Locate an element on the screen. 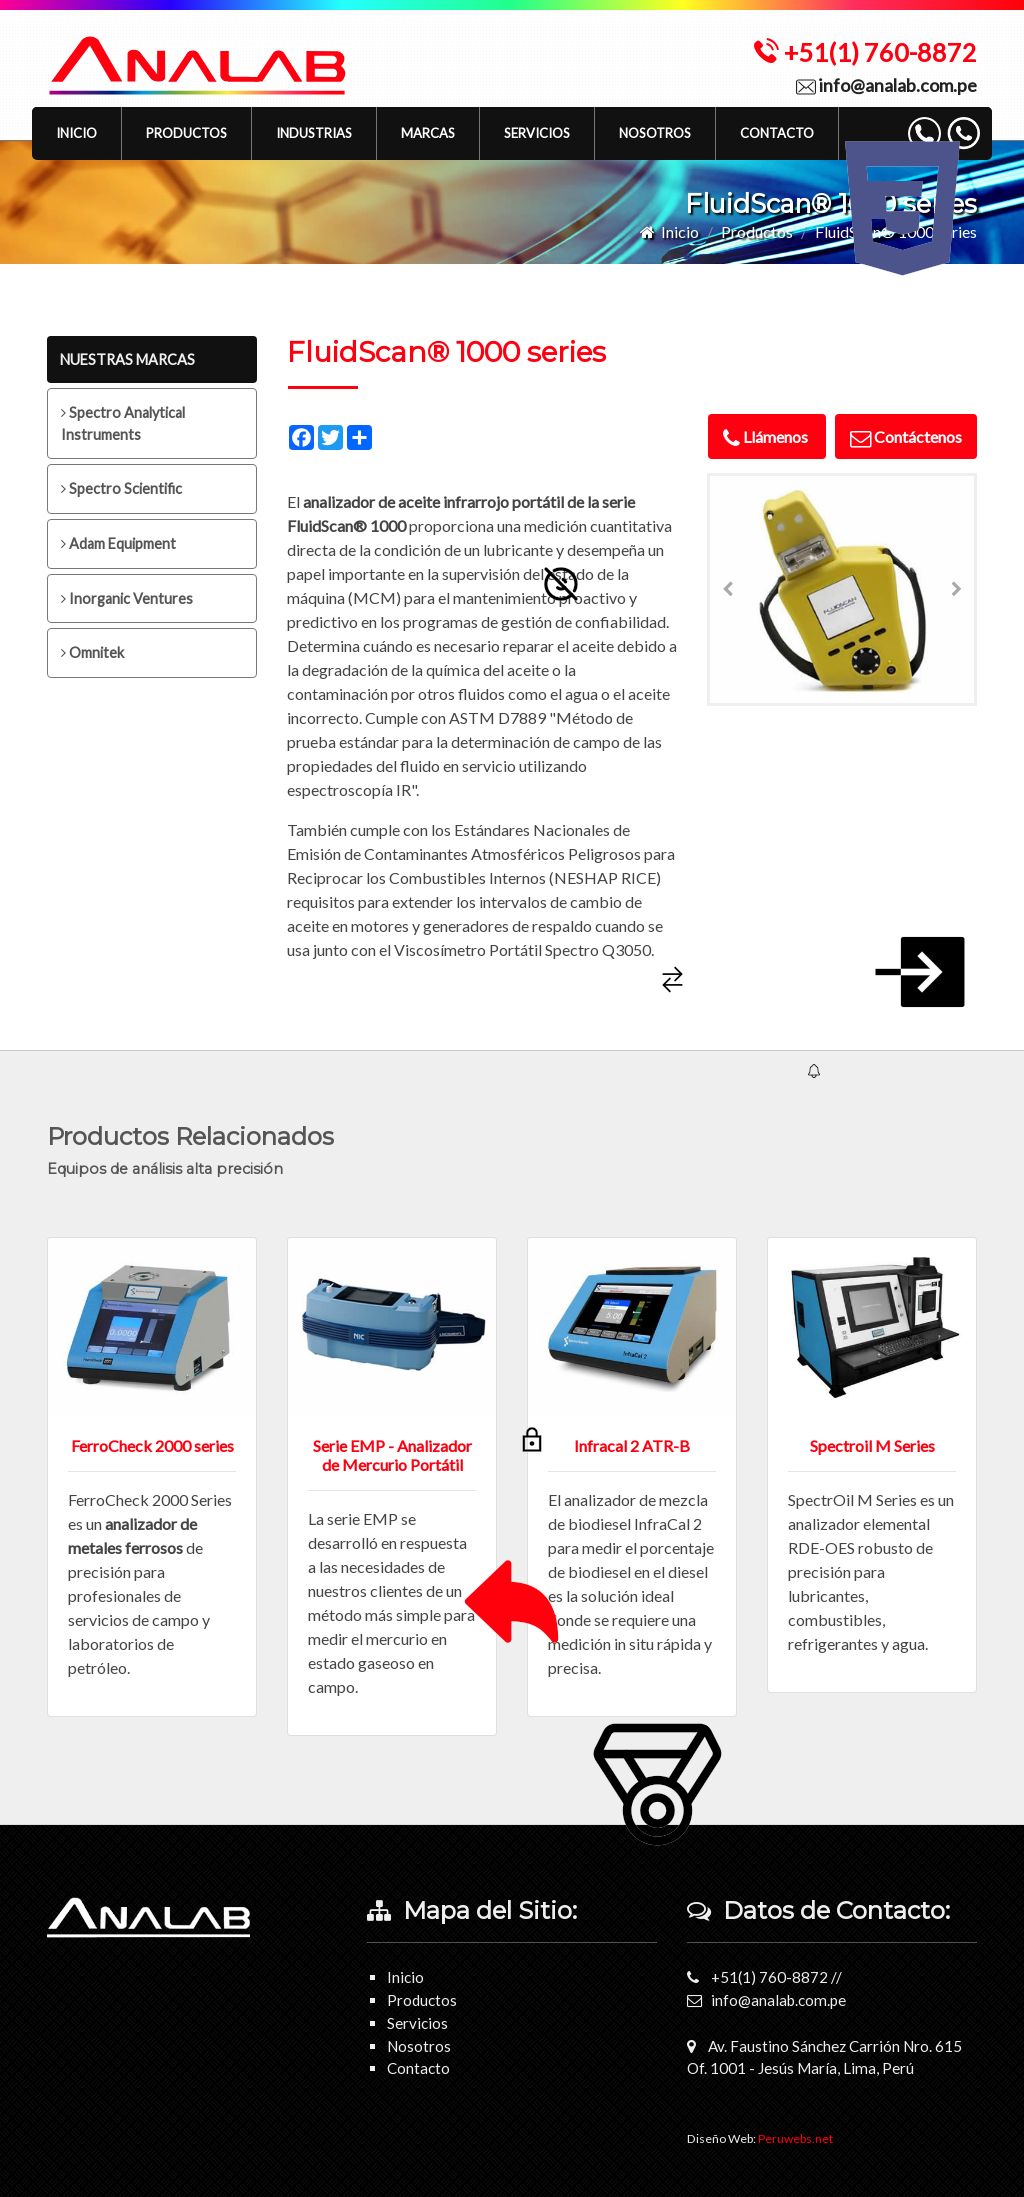  CSS3 stylesheet language logo is located at coordinates (902, 208).